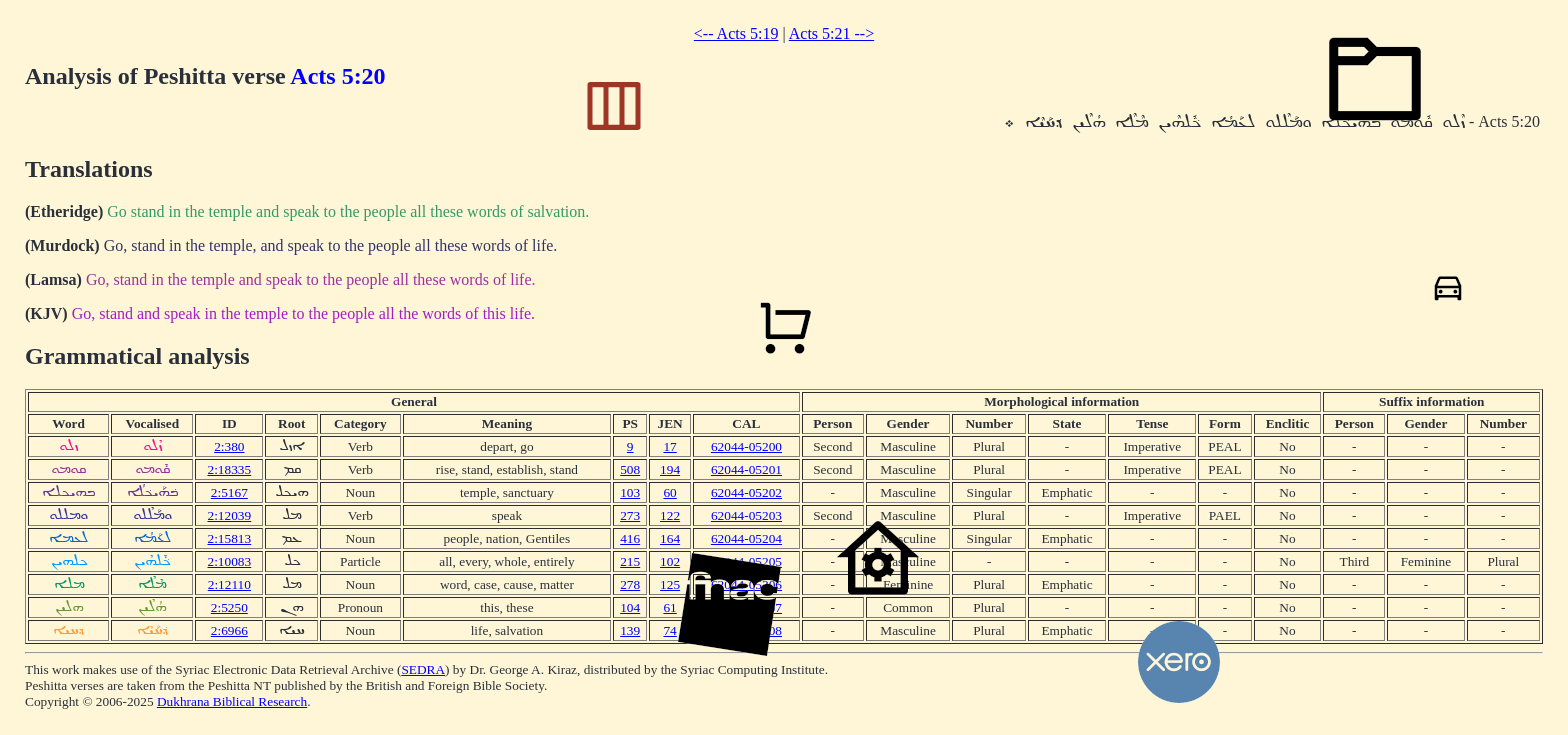 The height and width of the screenshot is (735, 1568). Describe the element at coordinates (1179, 662) in the screenshot. I see `open xero accounting software` at that location.